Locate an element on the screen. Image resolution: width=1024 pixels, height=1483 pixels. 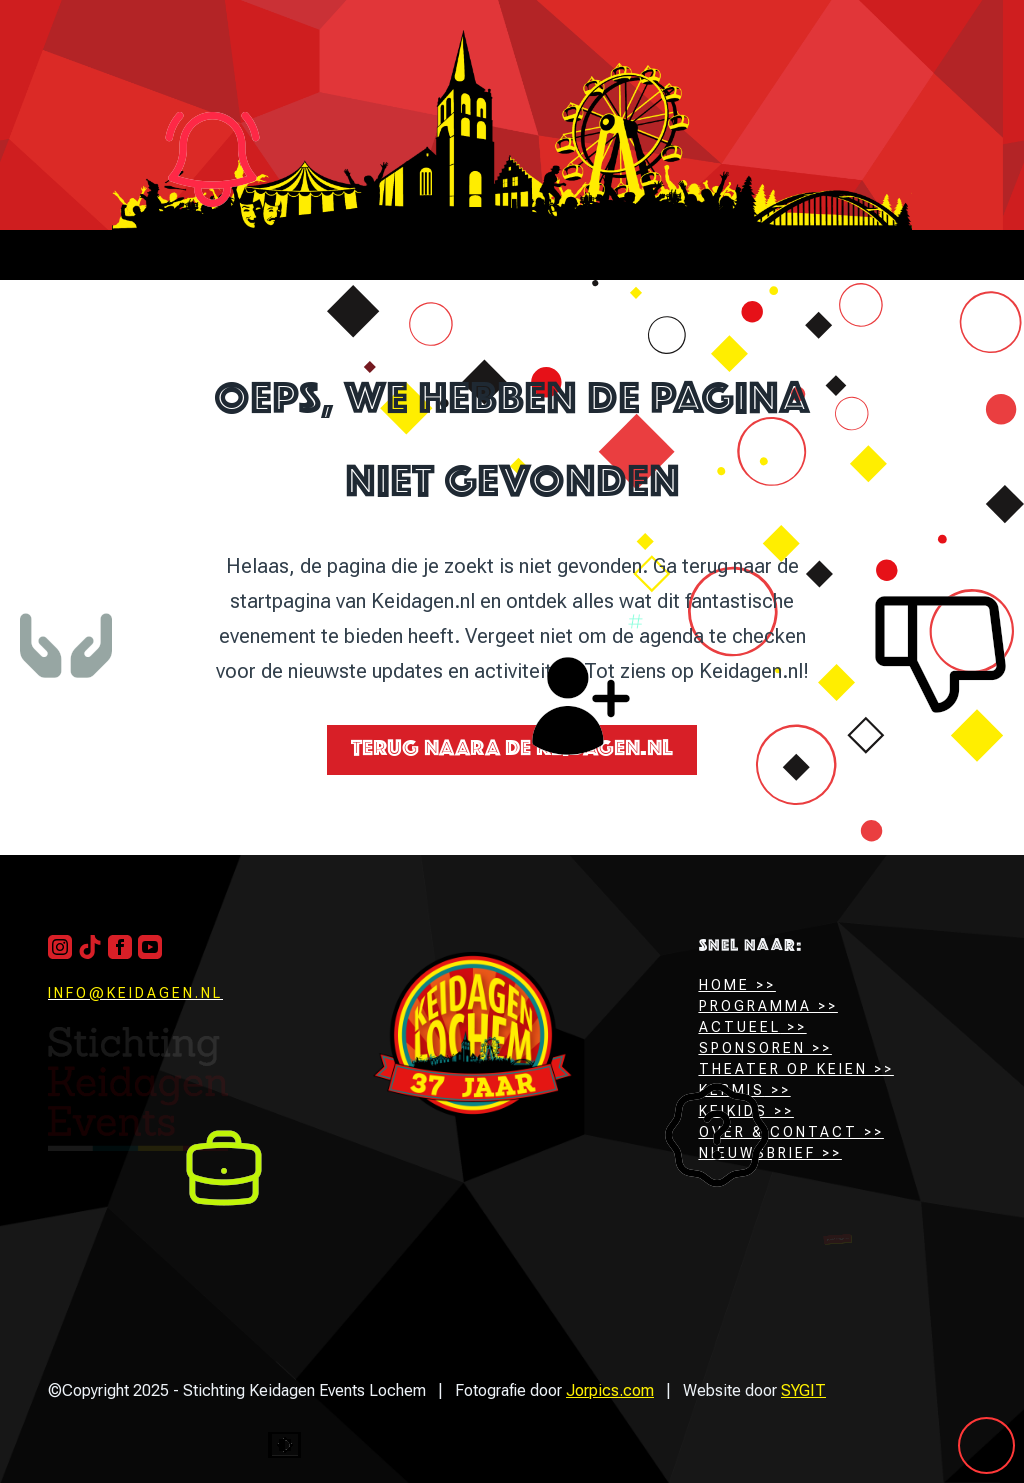
access work or business documents is located at coordinates (224, 1168).